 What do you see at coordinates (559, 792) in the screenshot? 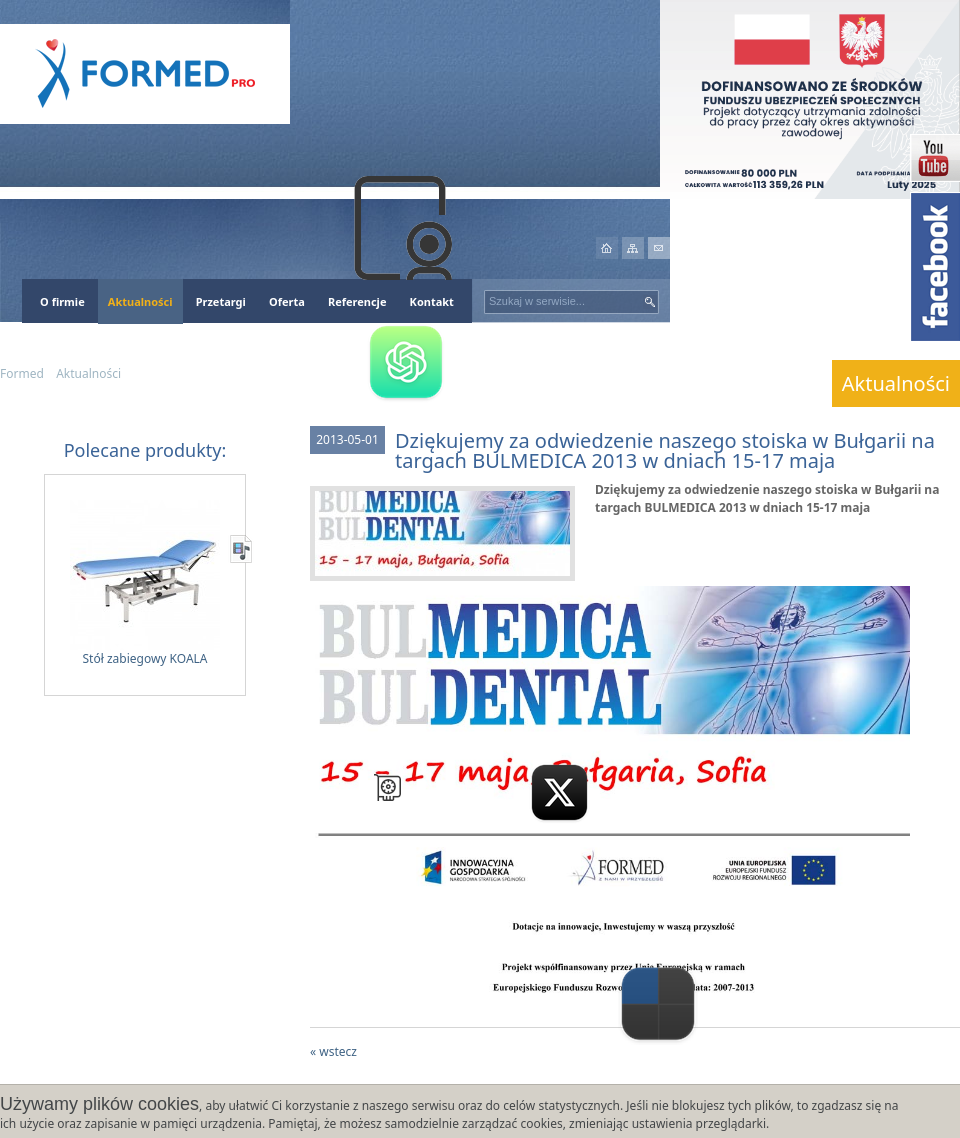
I see `open the X (formerly Twitter) app` at bounding box center [559, 792].